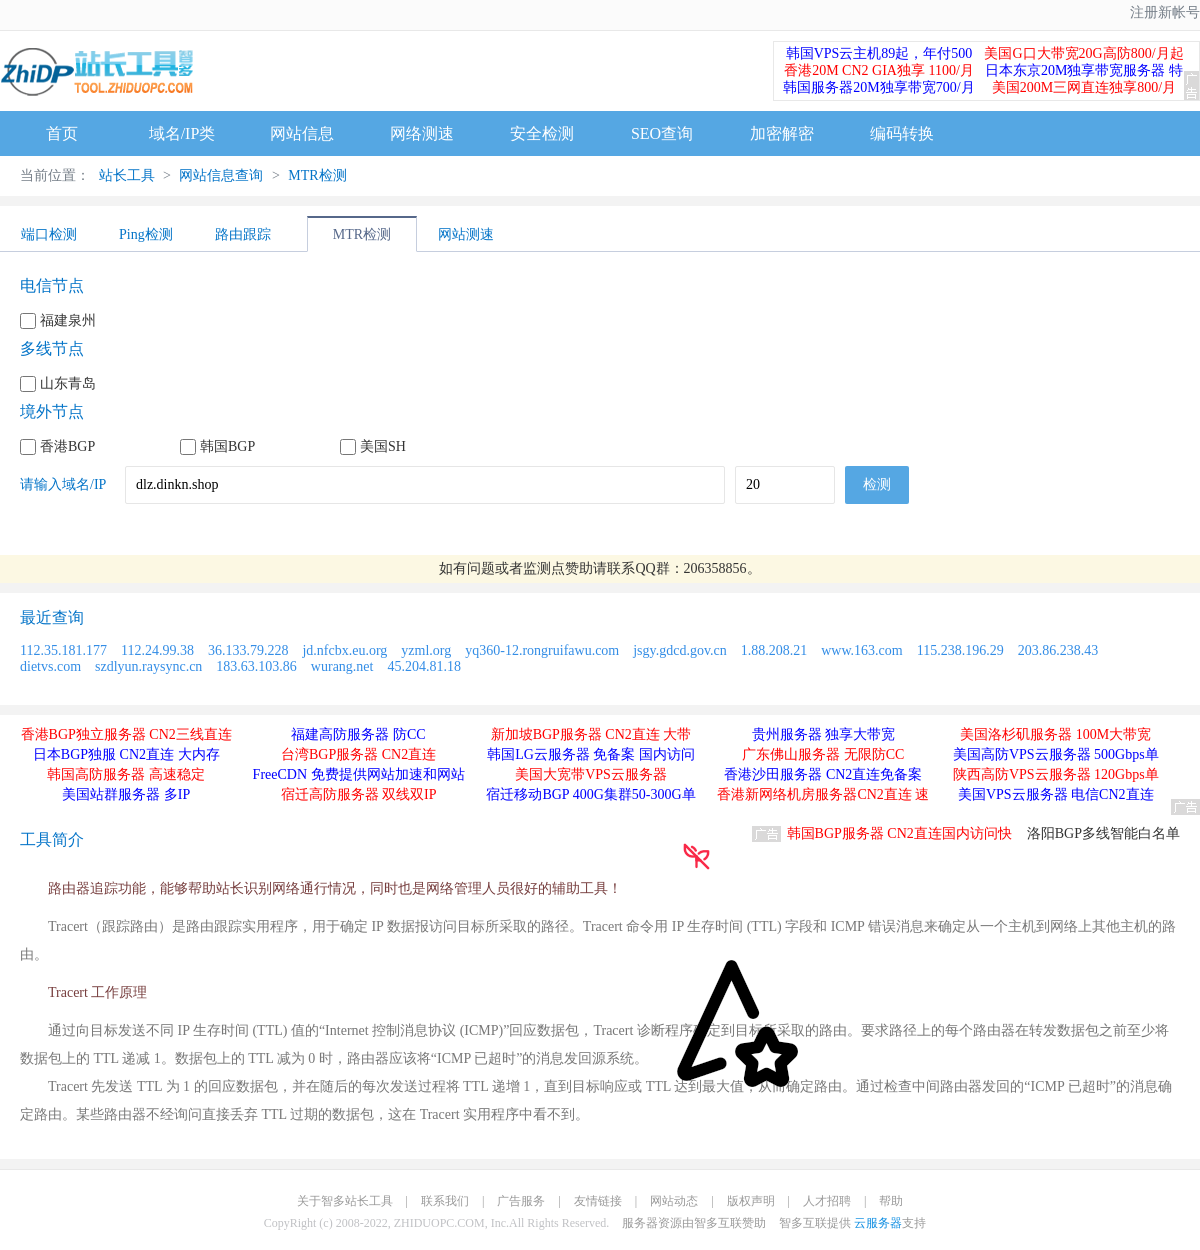 The image size is (1200, 1250). What do you see at coordinates (731, 1020) in the screenshot?
I see `mark current navigation as favorite` at bounding box center [731, 1020].